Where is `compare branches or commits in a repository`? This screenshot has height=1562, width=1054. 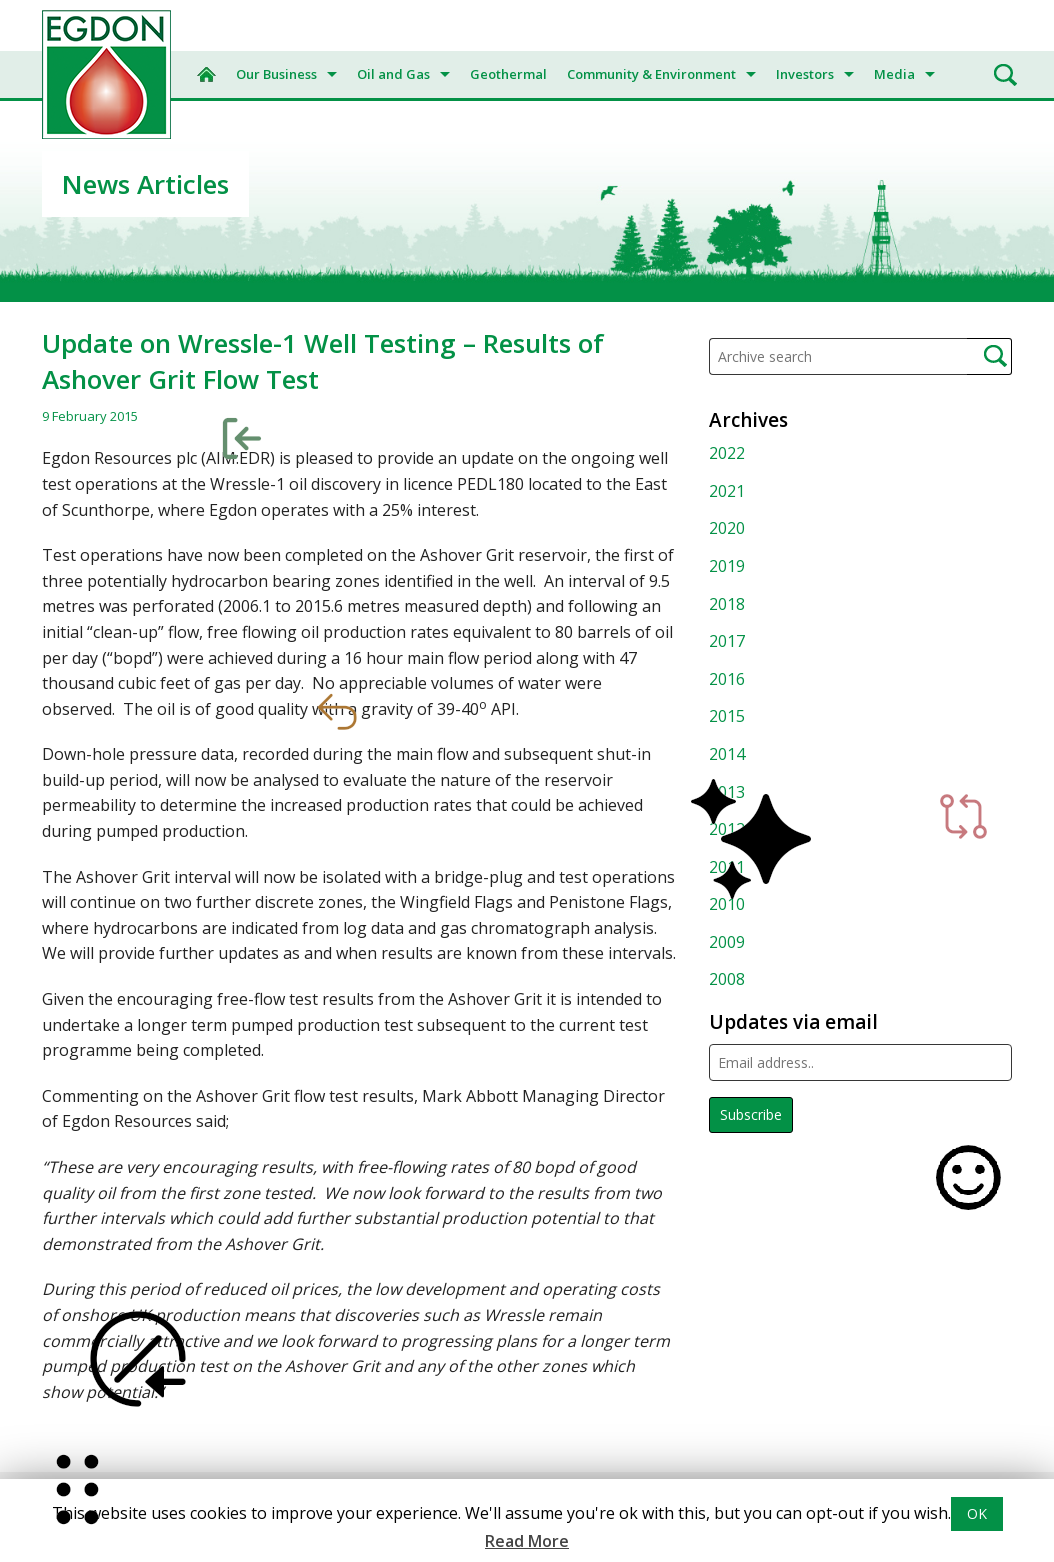
compare branches or commits in a repository is located at coordinates (963, 816).